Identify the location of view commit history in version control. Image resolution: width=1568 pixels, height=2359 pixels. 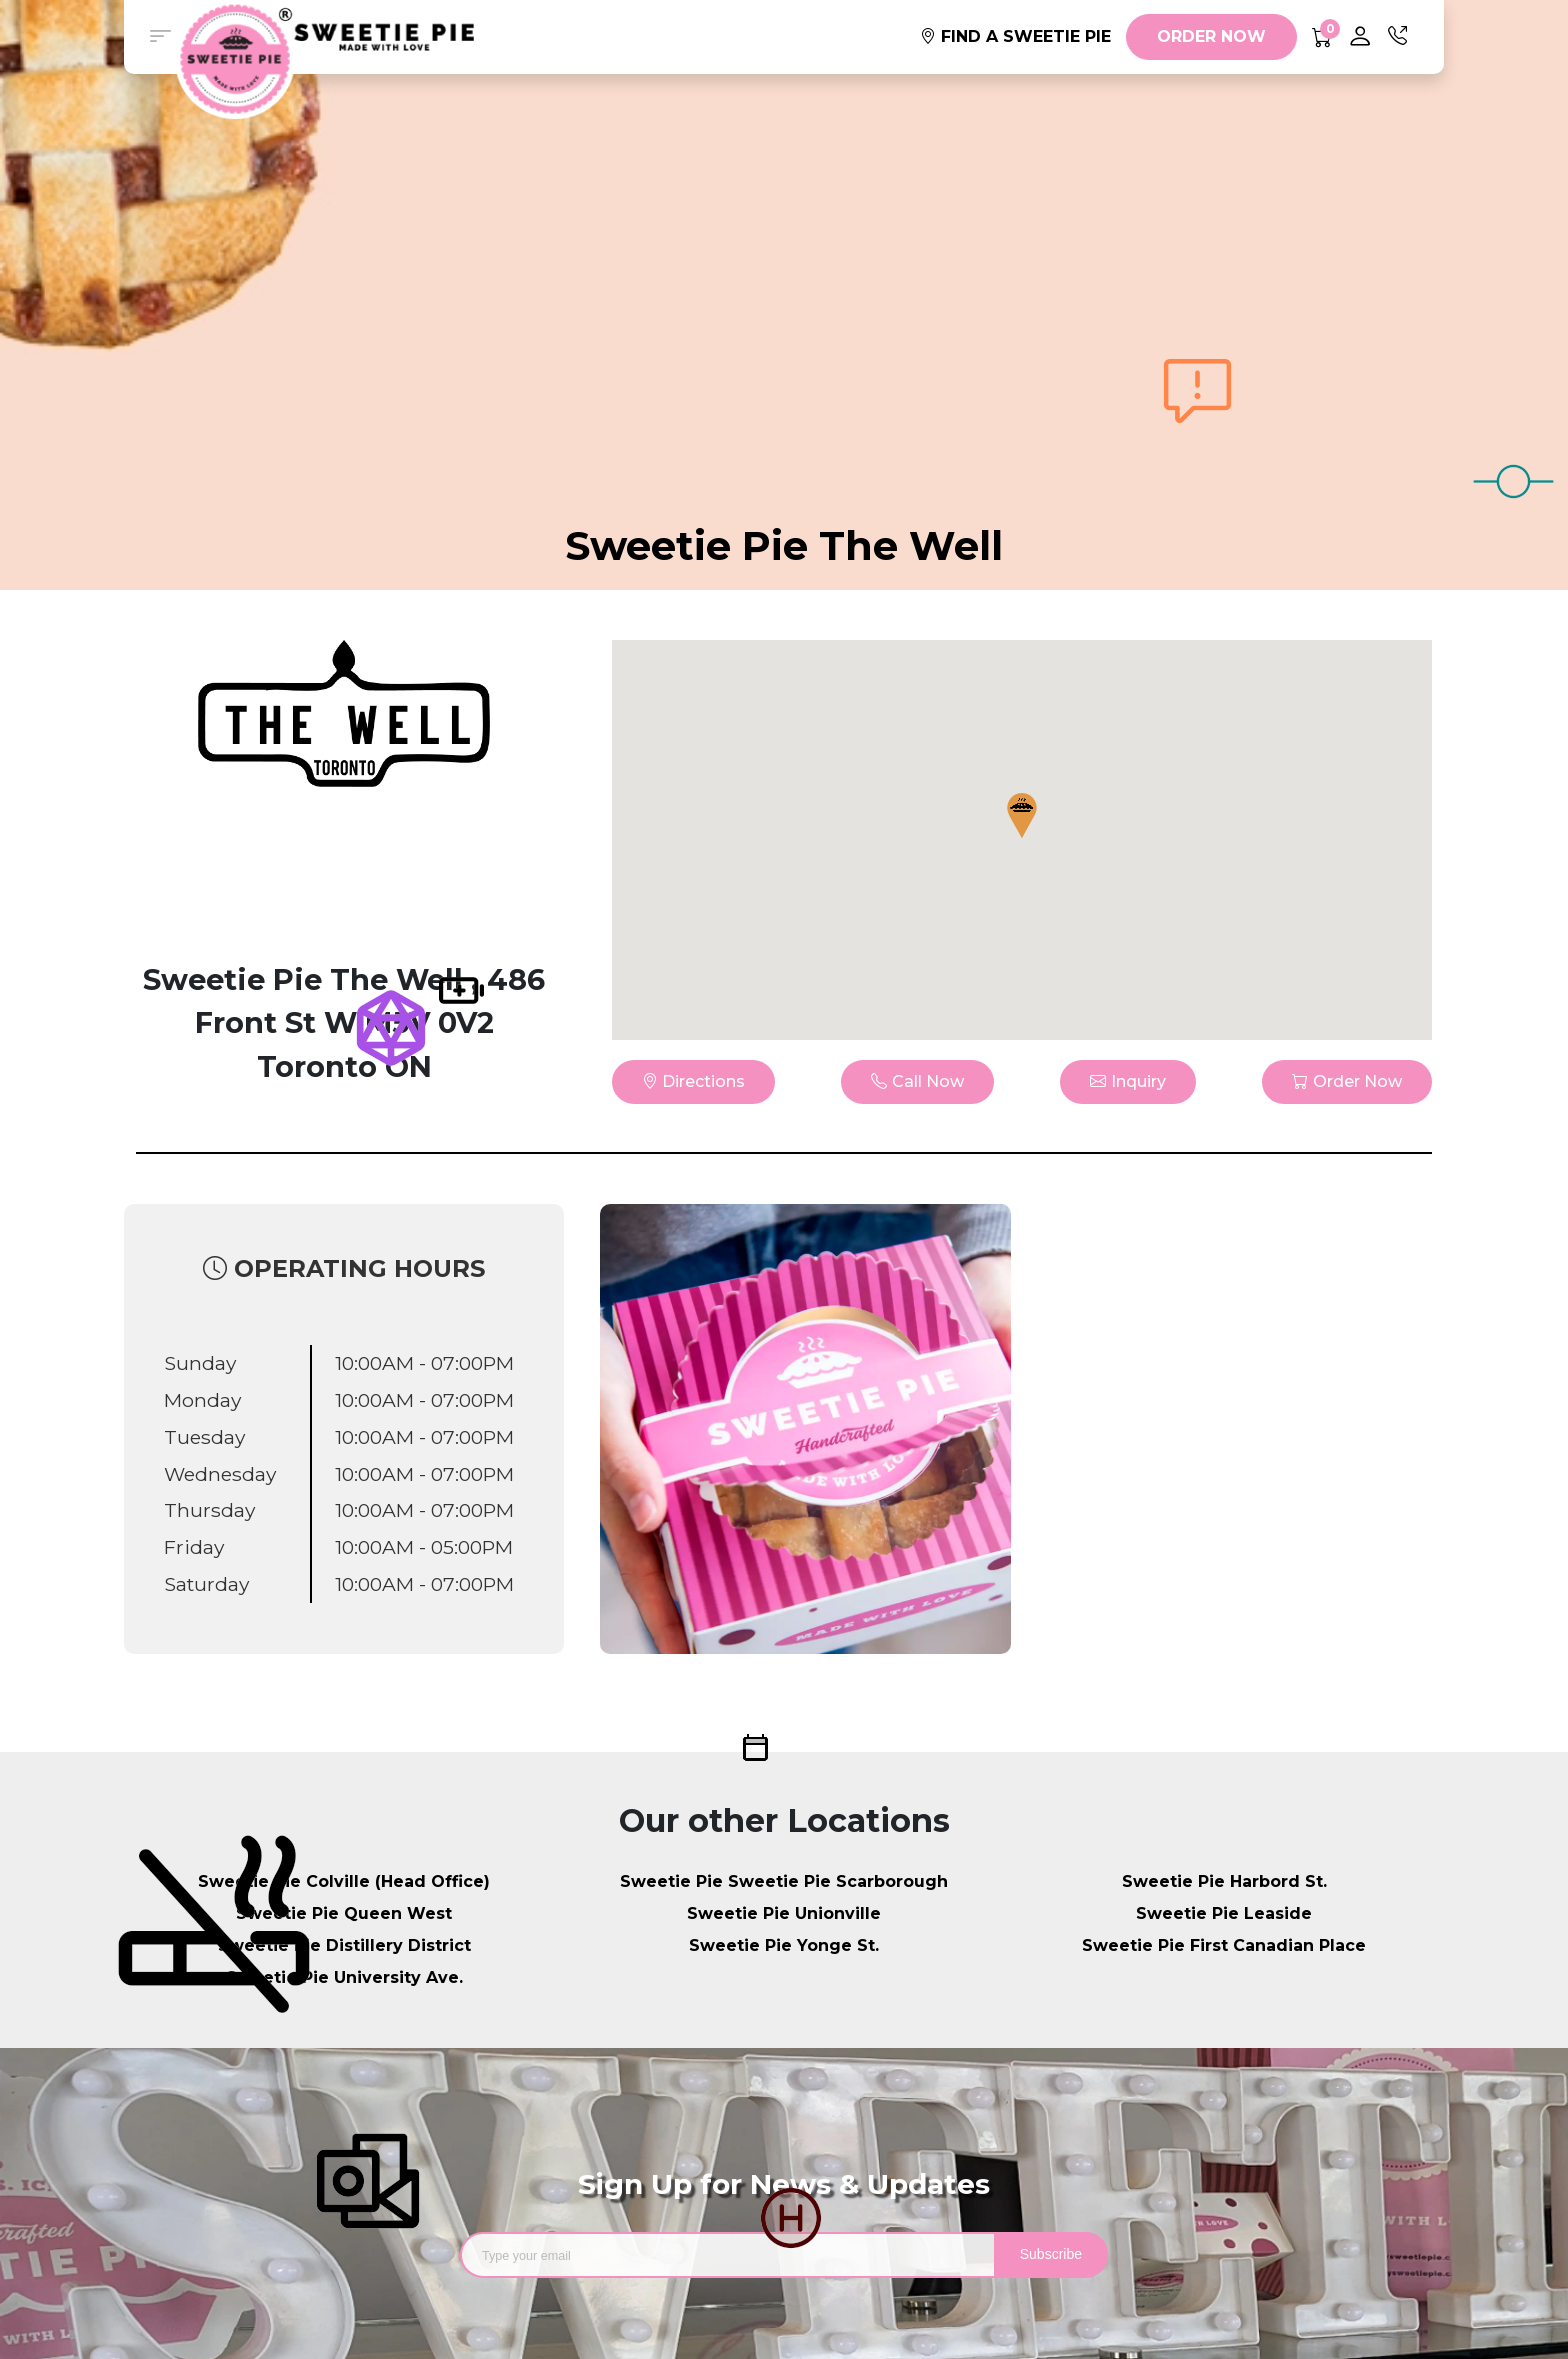
(1513, 481).